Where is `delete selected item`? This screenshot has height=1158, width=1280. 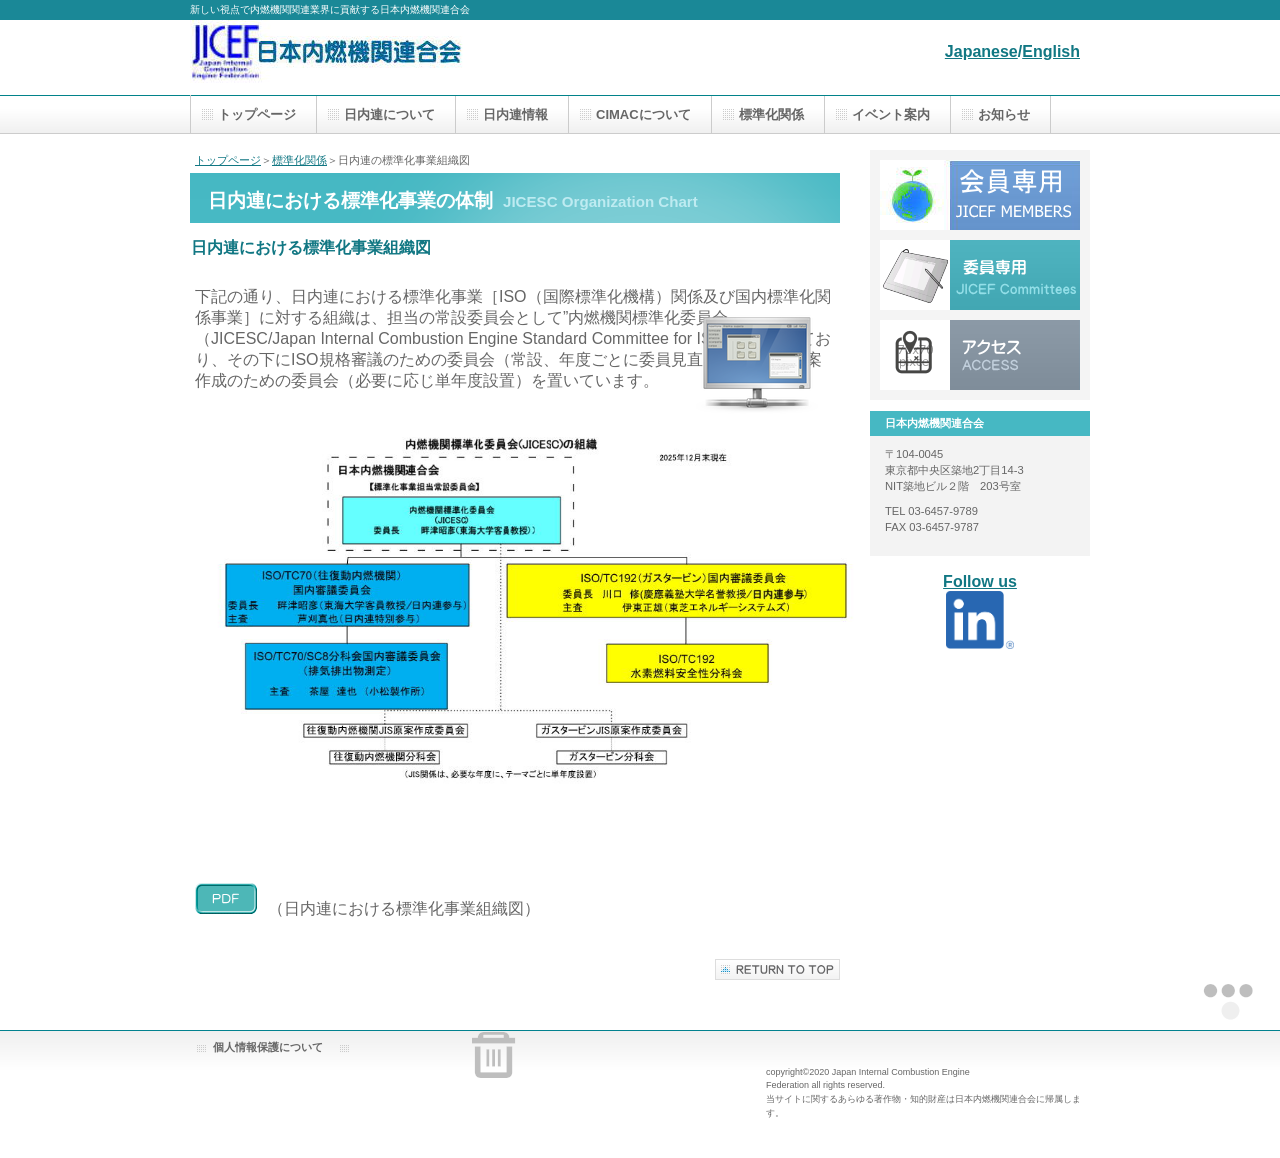
delete selected item is located at coordinates (495, 1055).